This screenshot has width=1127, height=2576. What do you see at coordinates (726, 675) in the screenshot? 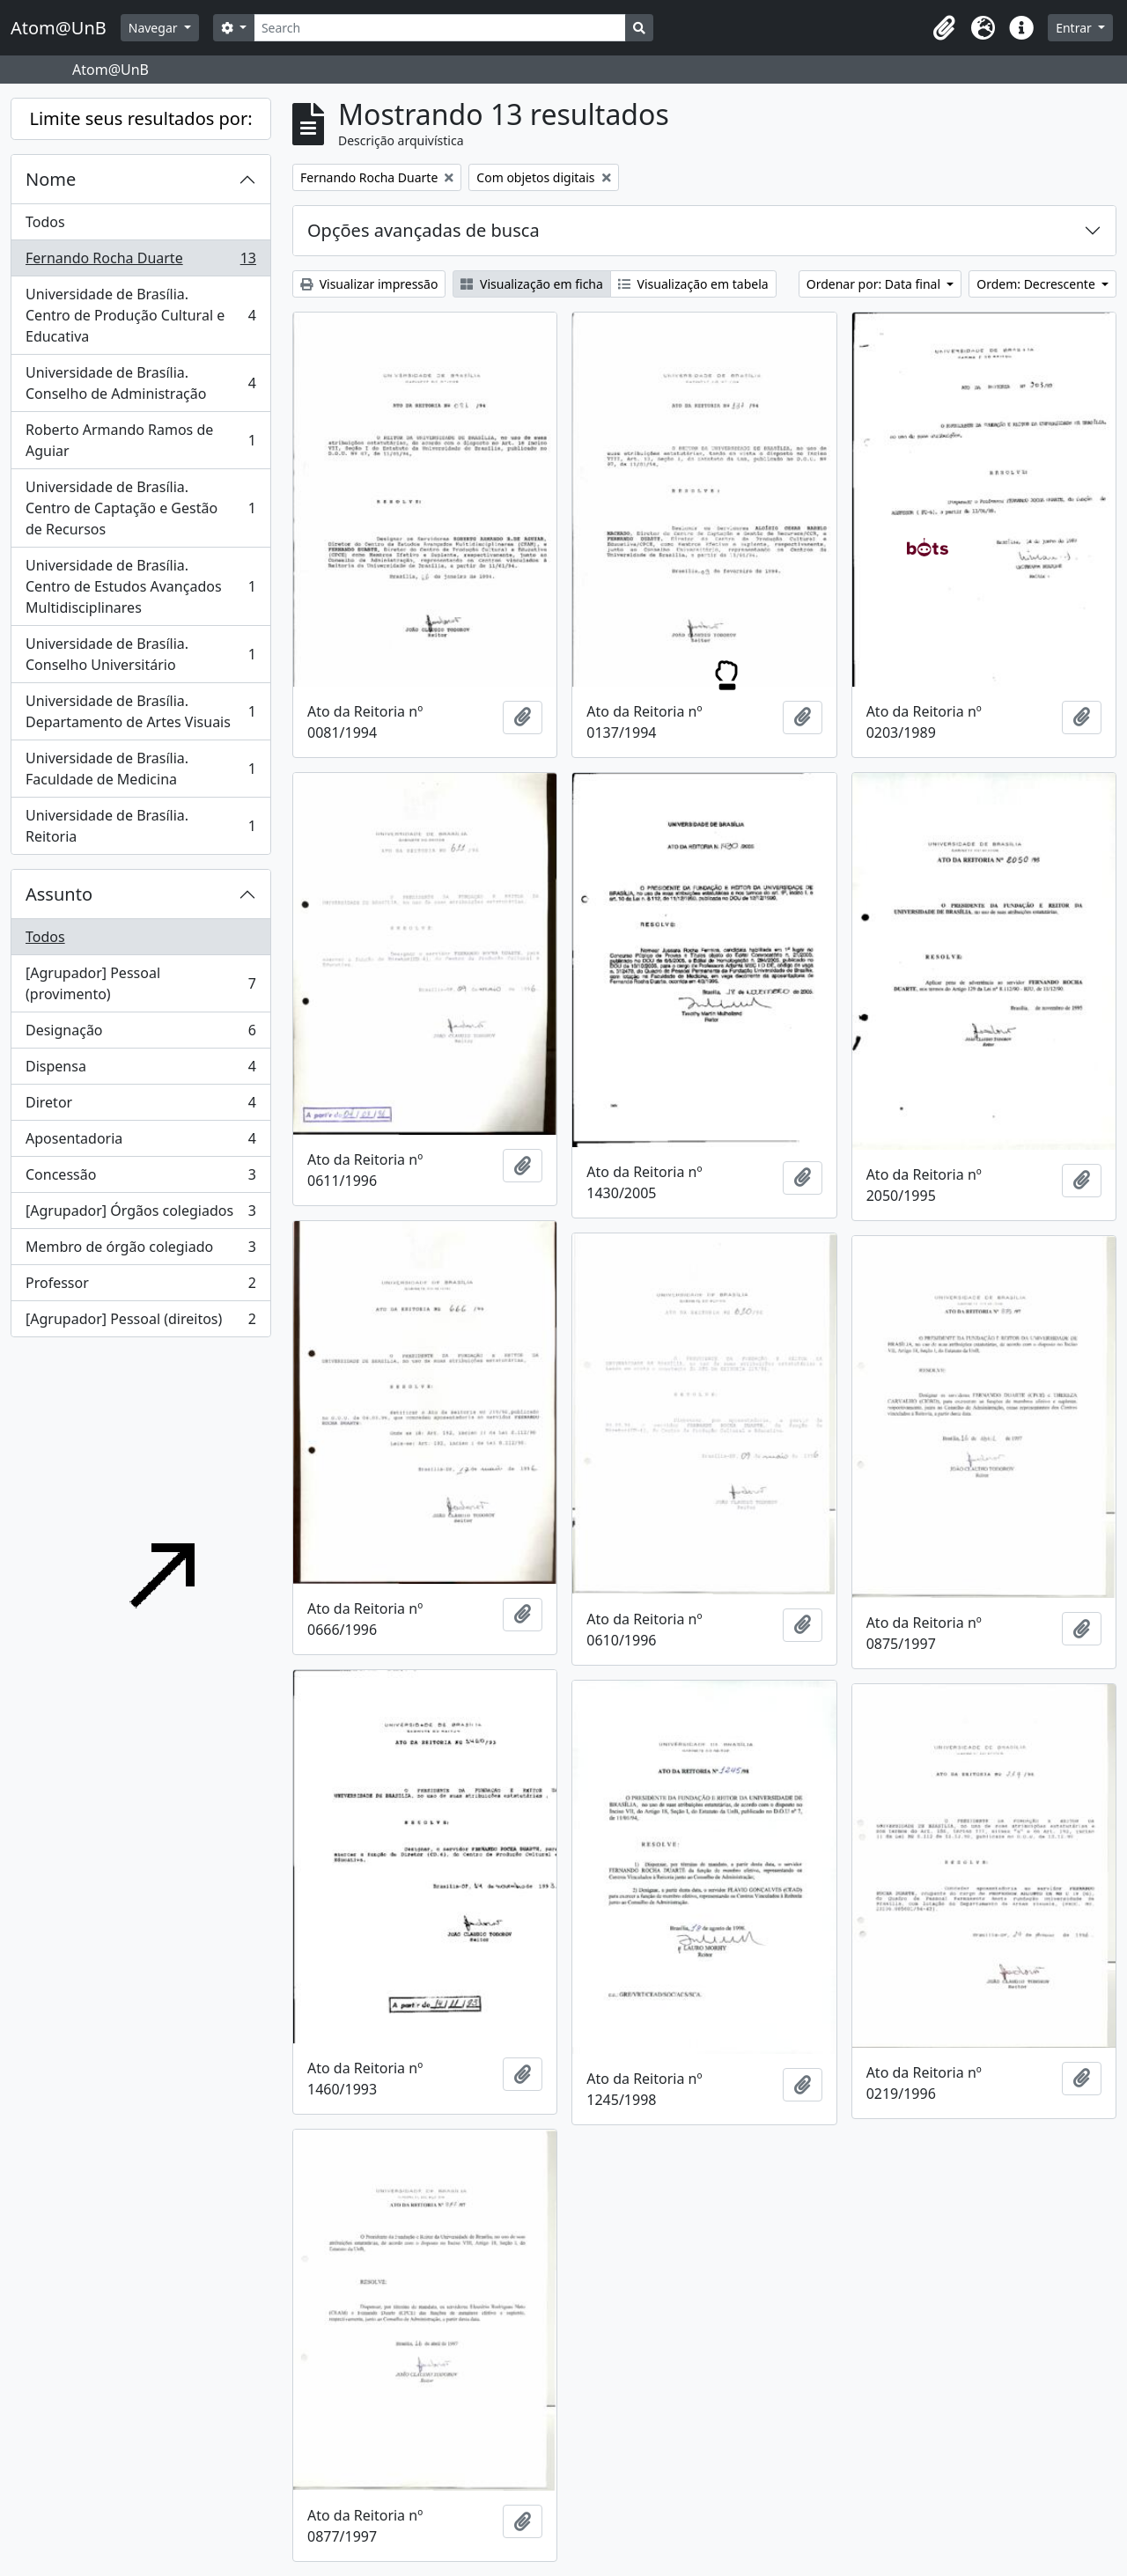
I see `rock gesture for rock-paper-scissors game` at bounding box center [726, 675].